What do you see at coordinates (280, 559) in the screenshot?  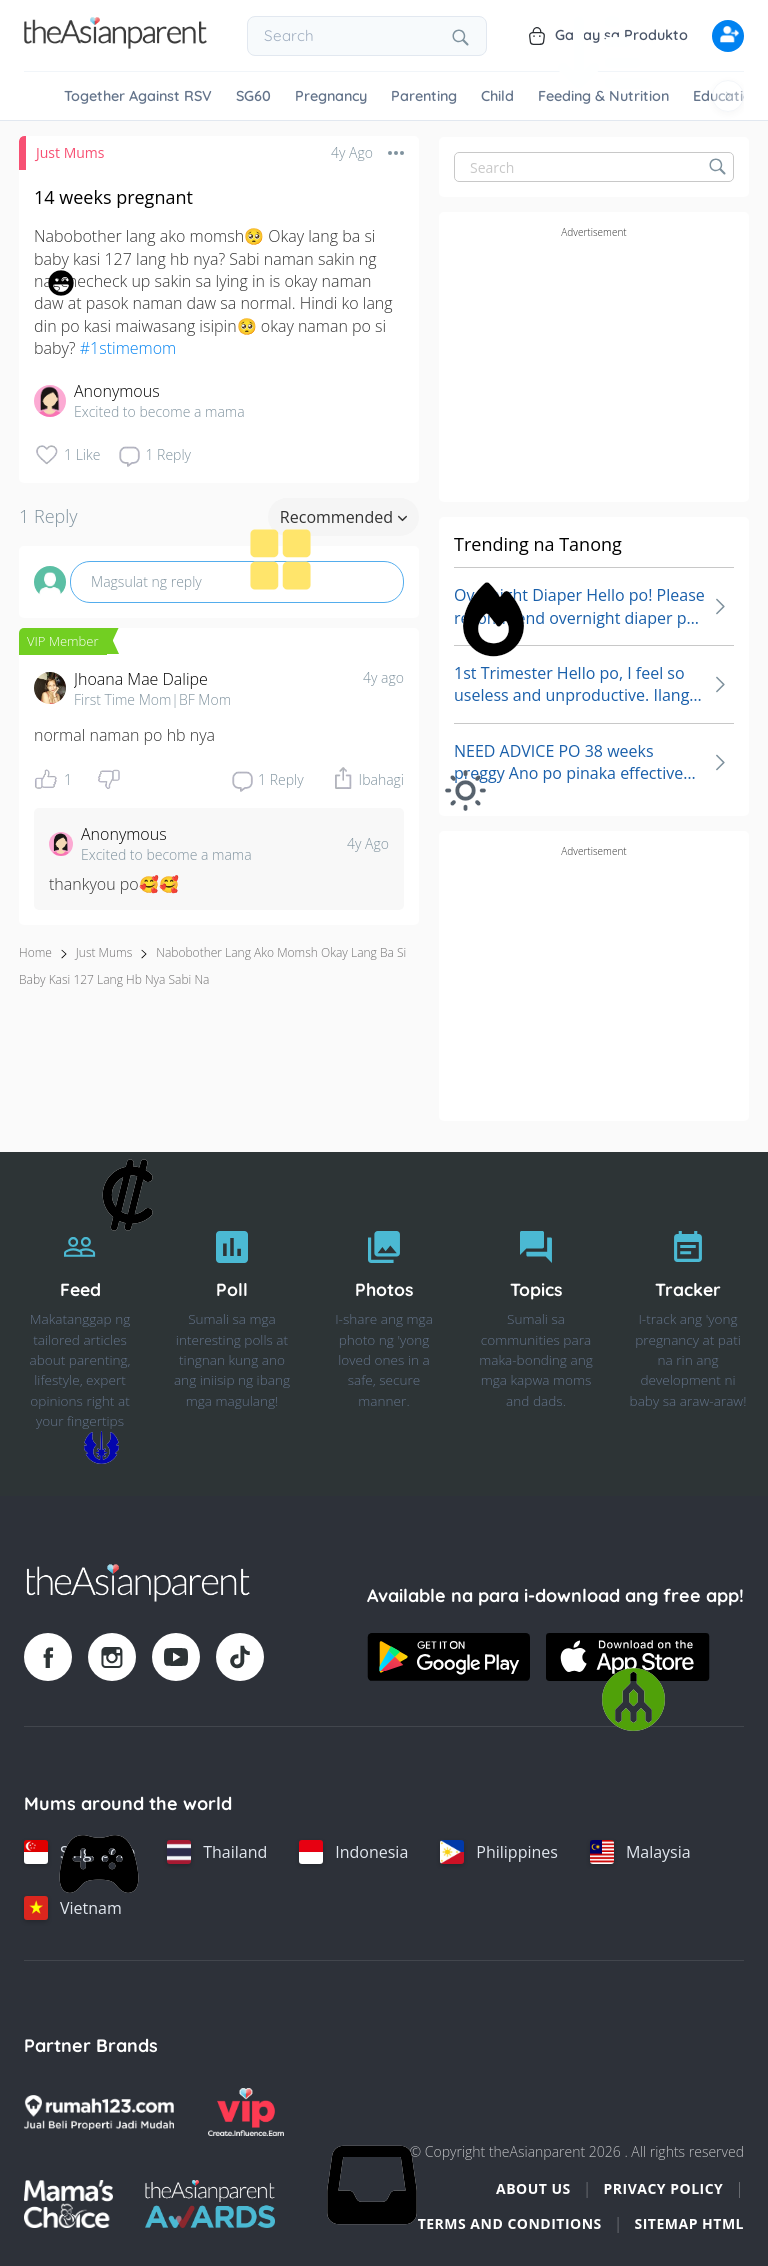 I see `view items in grid layout` at bounding box center [280, 559].